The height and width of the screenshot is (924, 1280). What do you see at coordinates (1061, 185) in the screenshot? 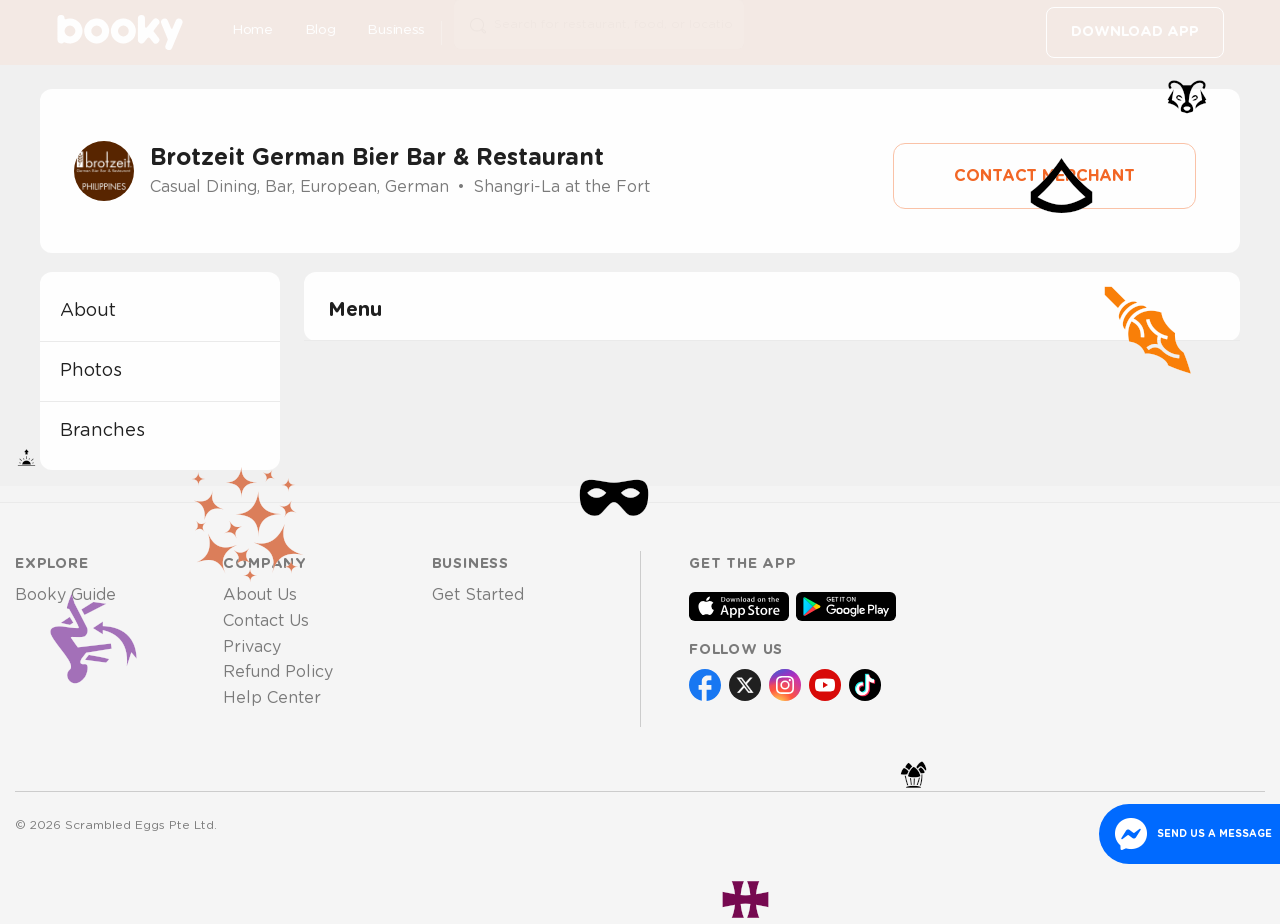
I see `indicates private first class military rank` at bounding box center [1061, 185].